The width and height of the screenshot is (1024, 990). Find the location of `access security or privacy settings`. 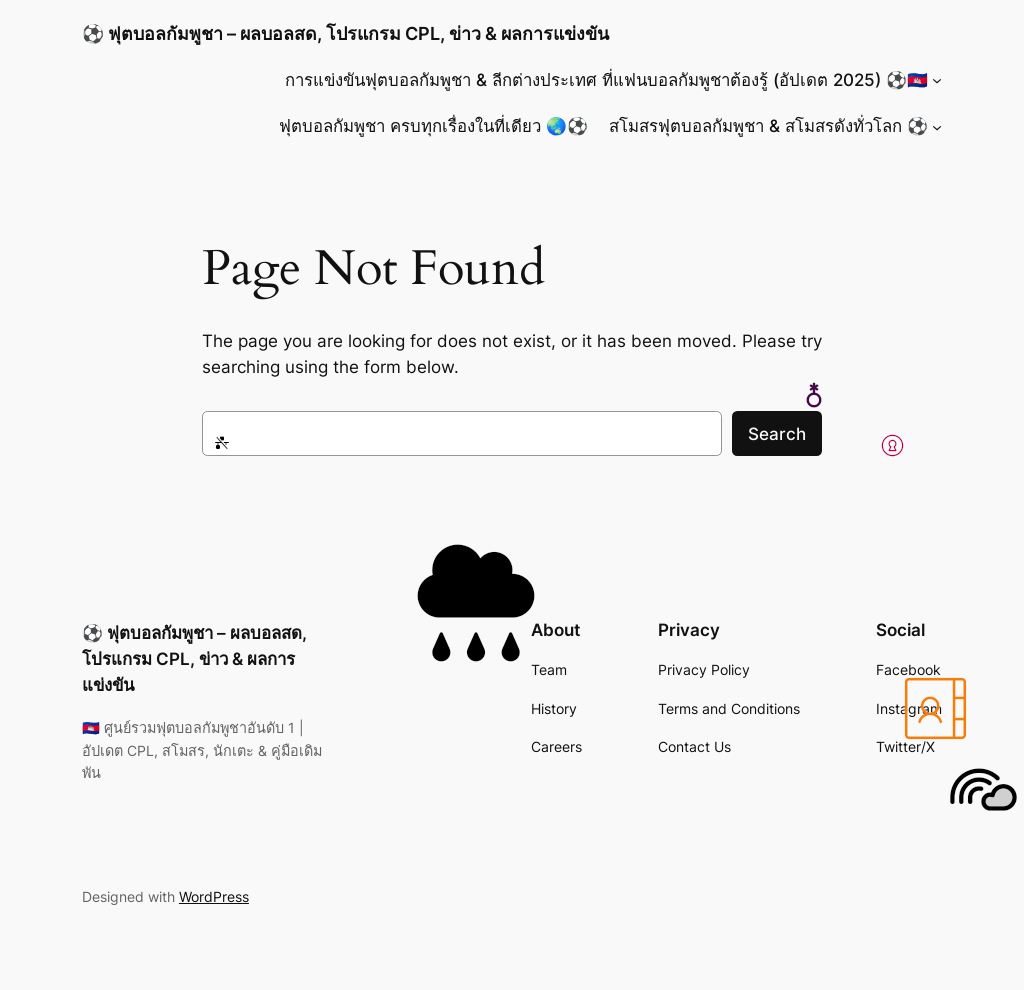

access security or privacy settings is located at coordinates (892, 445).